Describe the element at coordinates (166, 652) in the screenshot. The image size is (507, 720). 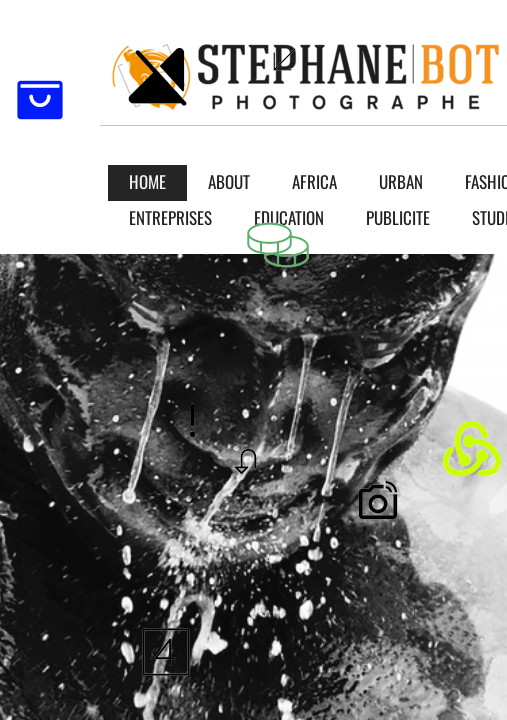
I see `select option number four` at that location.